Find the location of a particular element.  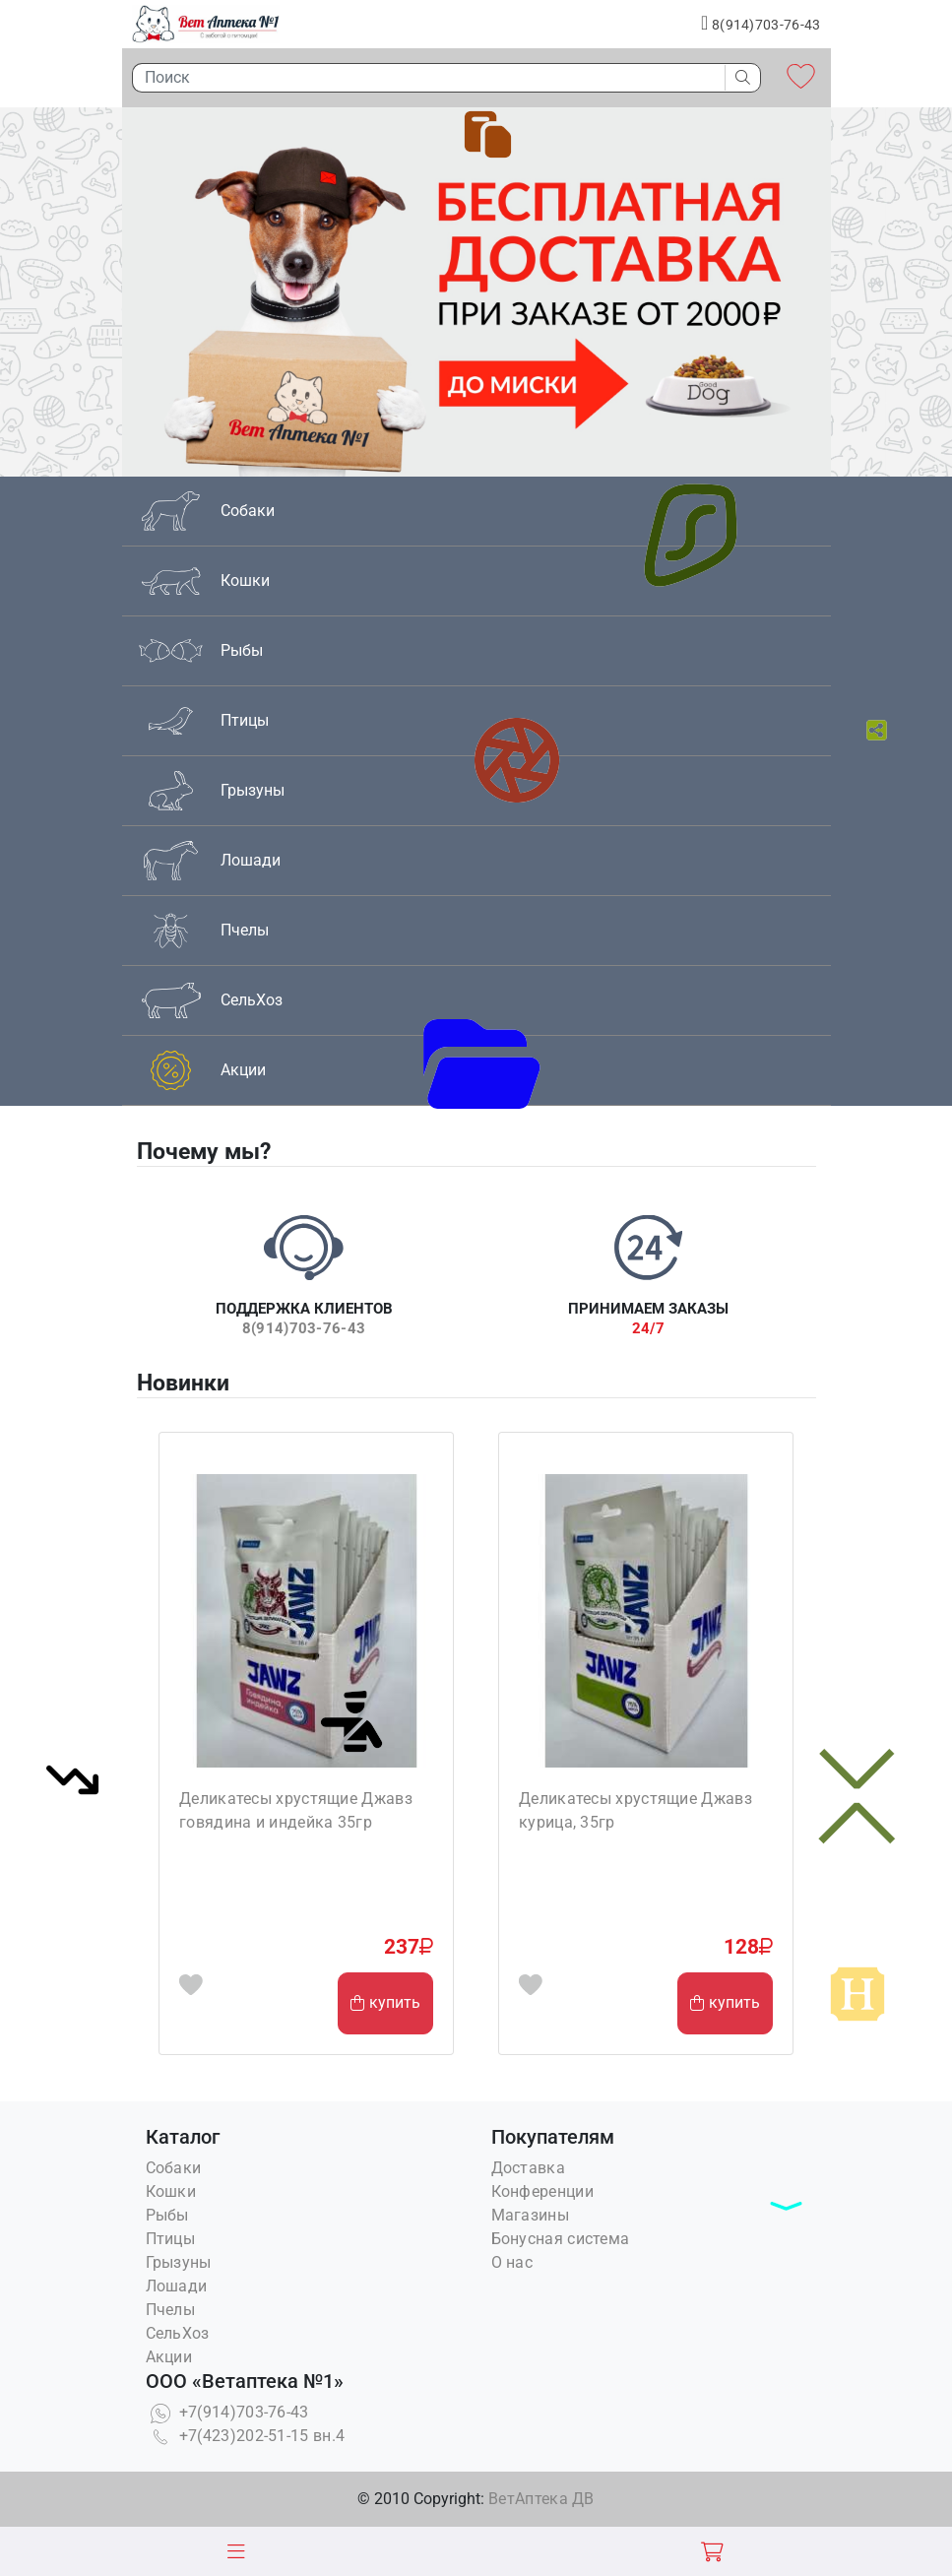

open surfshark vpn app is located at coordinates (690, 535).